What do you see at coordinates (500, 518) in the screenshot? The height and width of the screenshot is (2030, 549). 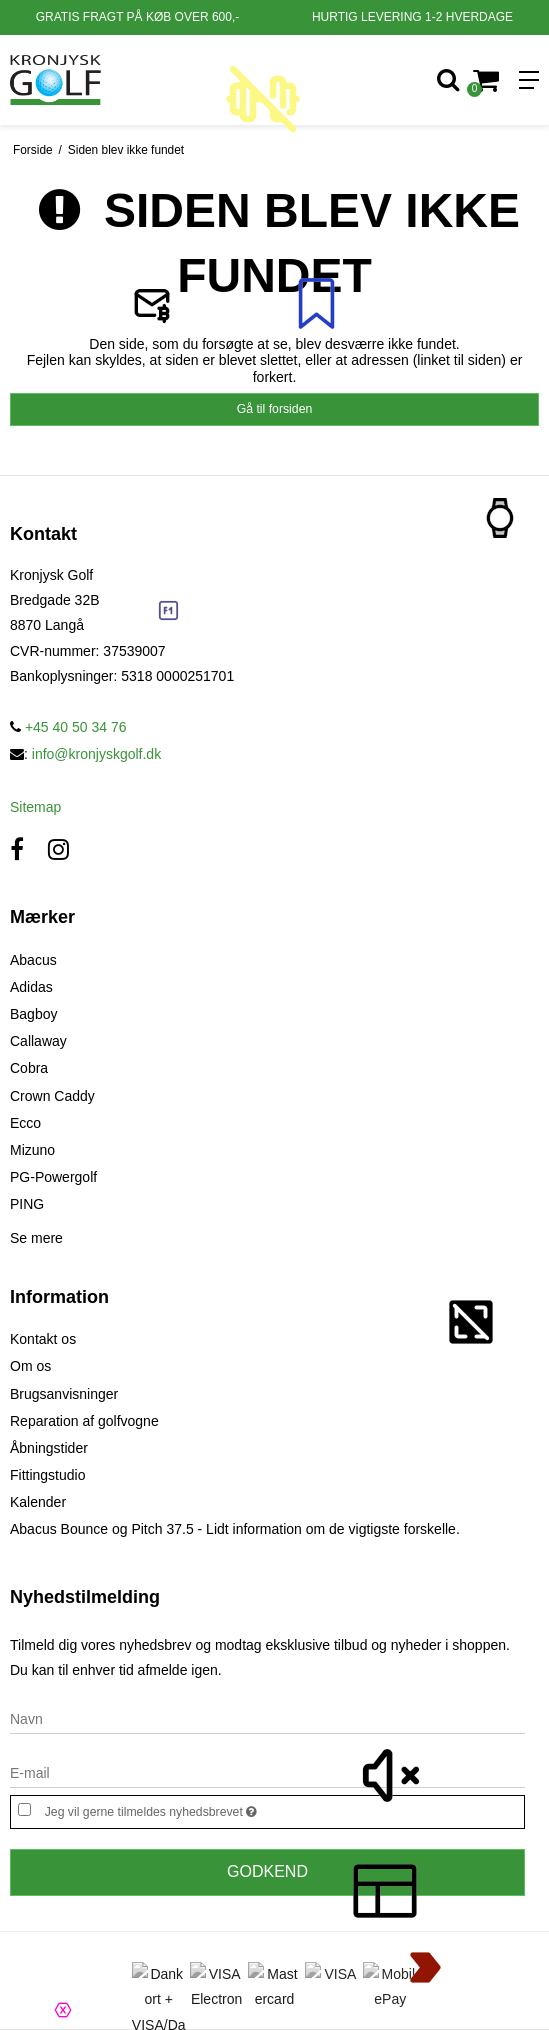 I see `access smartwatch settings or companion app` at bounding box center [500, 518].